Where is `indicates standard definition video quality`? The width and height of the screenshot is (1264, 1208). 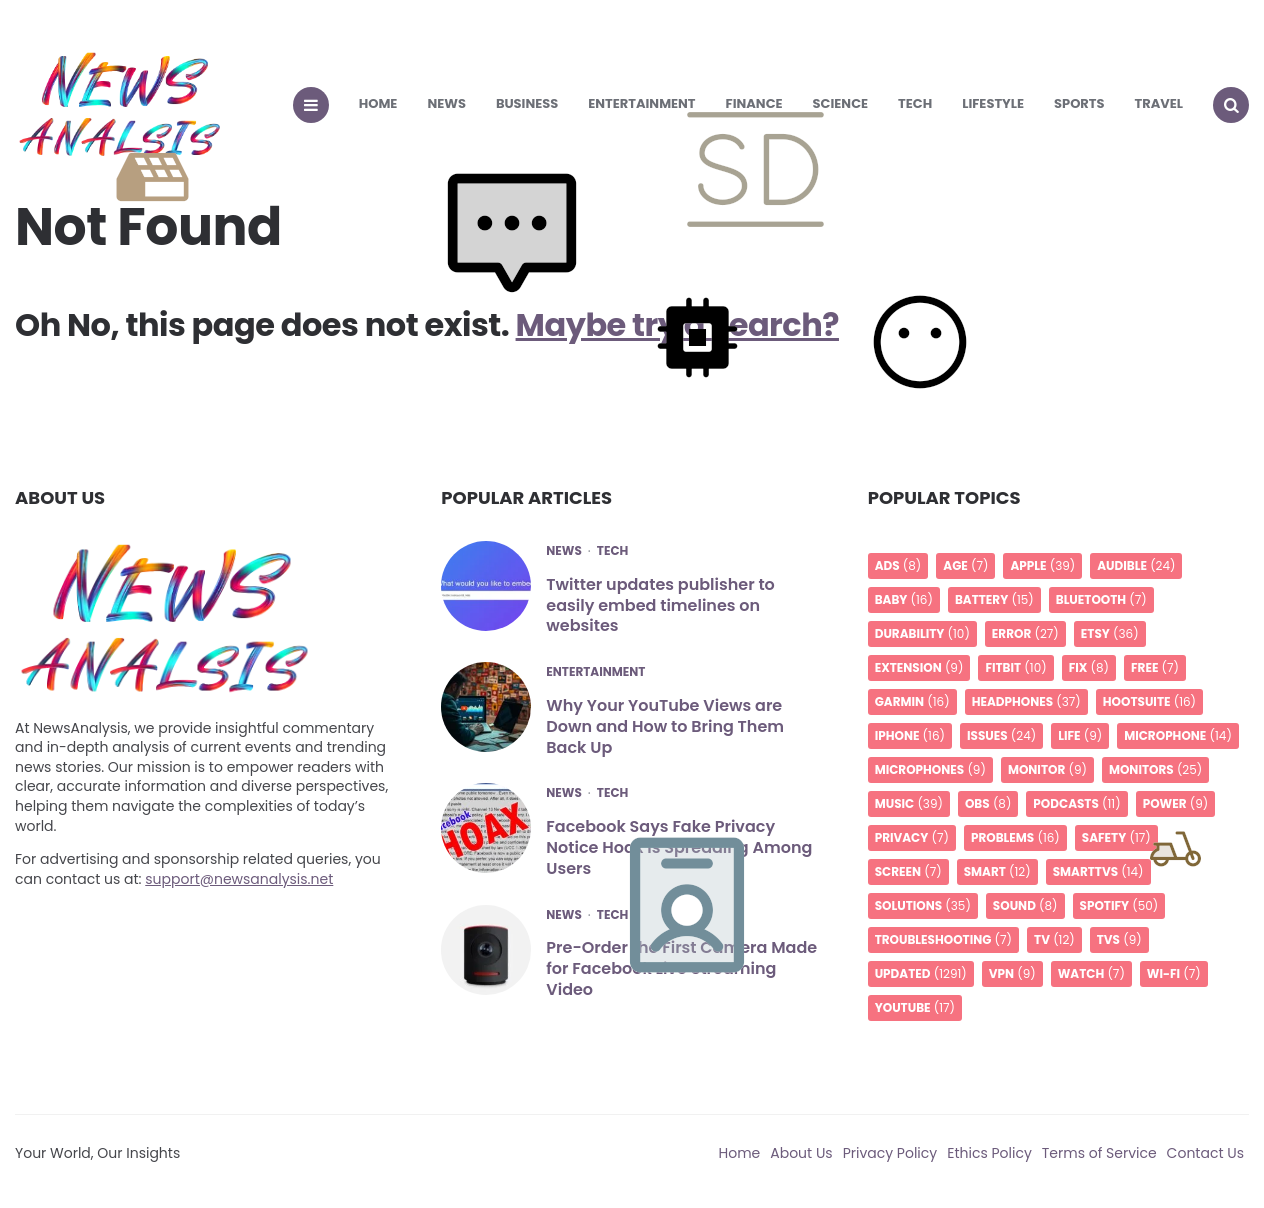 indicates standard definition video quality is located at coordinates (755, 169).